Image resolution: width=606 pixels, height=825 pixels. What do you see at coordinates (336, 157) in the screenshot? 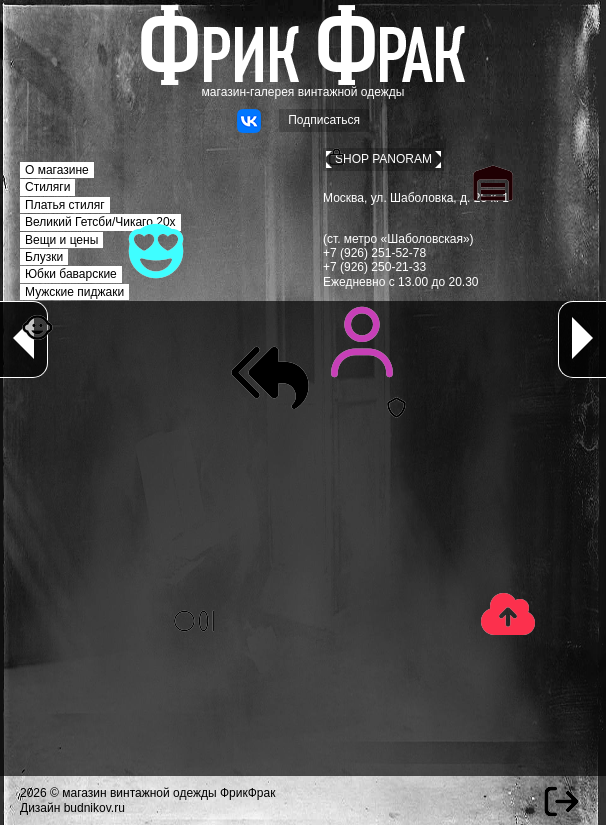
I see `lock or secure this item` at bounding box center [336, 157].